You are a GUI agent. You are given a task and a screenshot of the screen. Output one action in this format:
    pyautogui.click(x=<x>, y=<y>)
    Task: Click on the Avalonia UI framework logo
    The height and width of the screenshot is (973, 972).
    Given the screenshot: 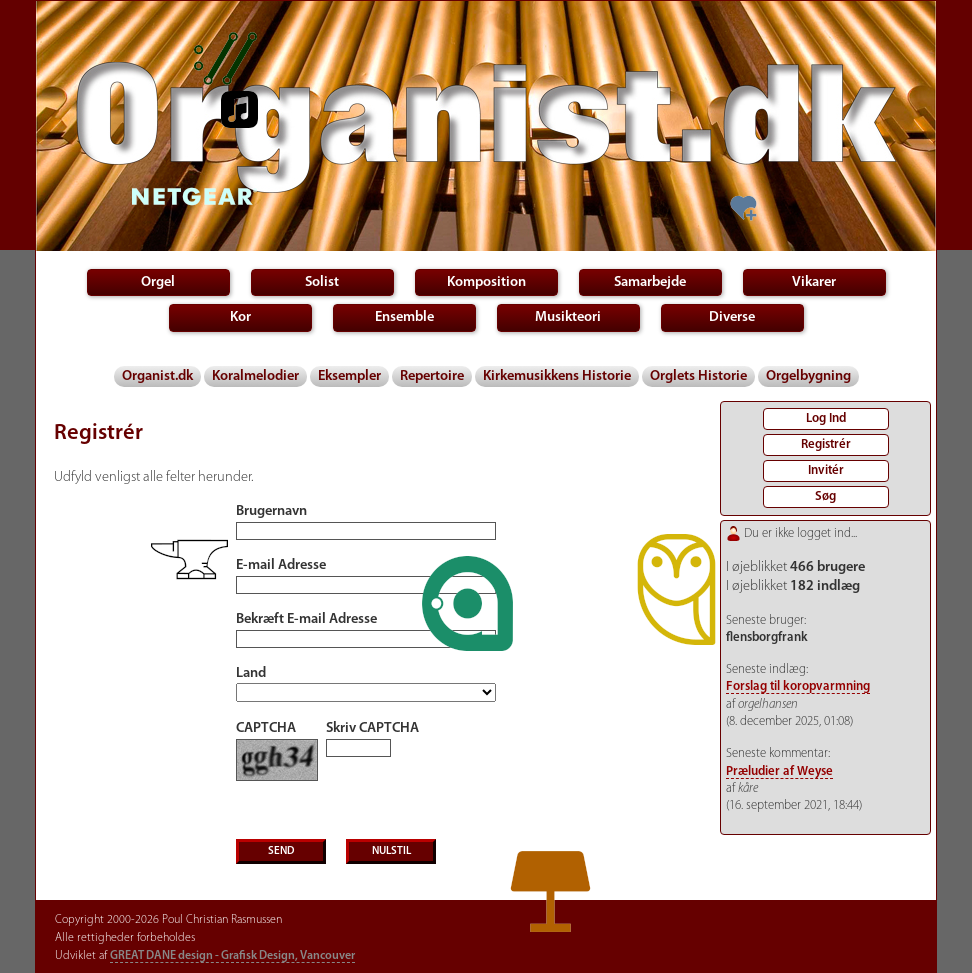 What is the action you would take?
    pyautogui.click(x=467, y=603)
    